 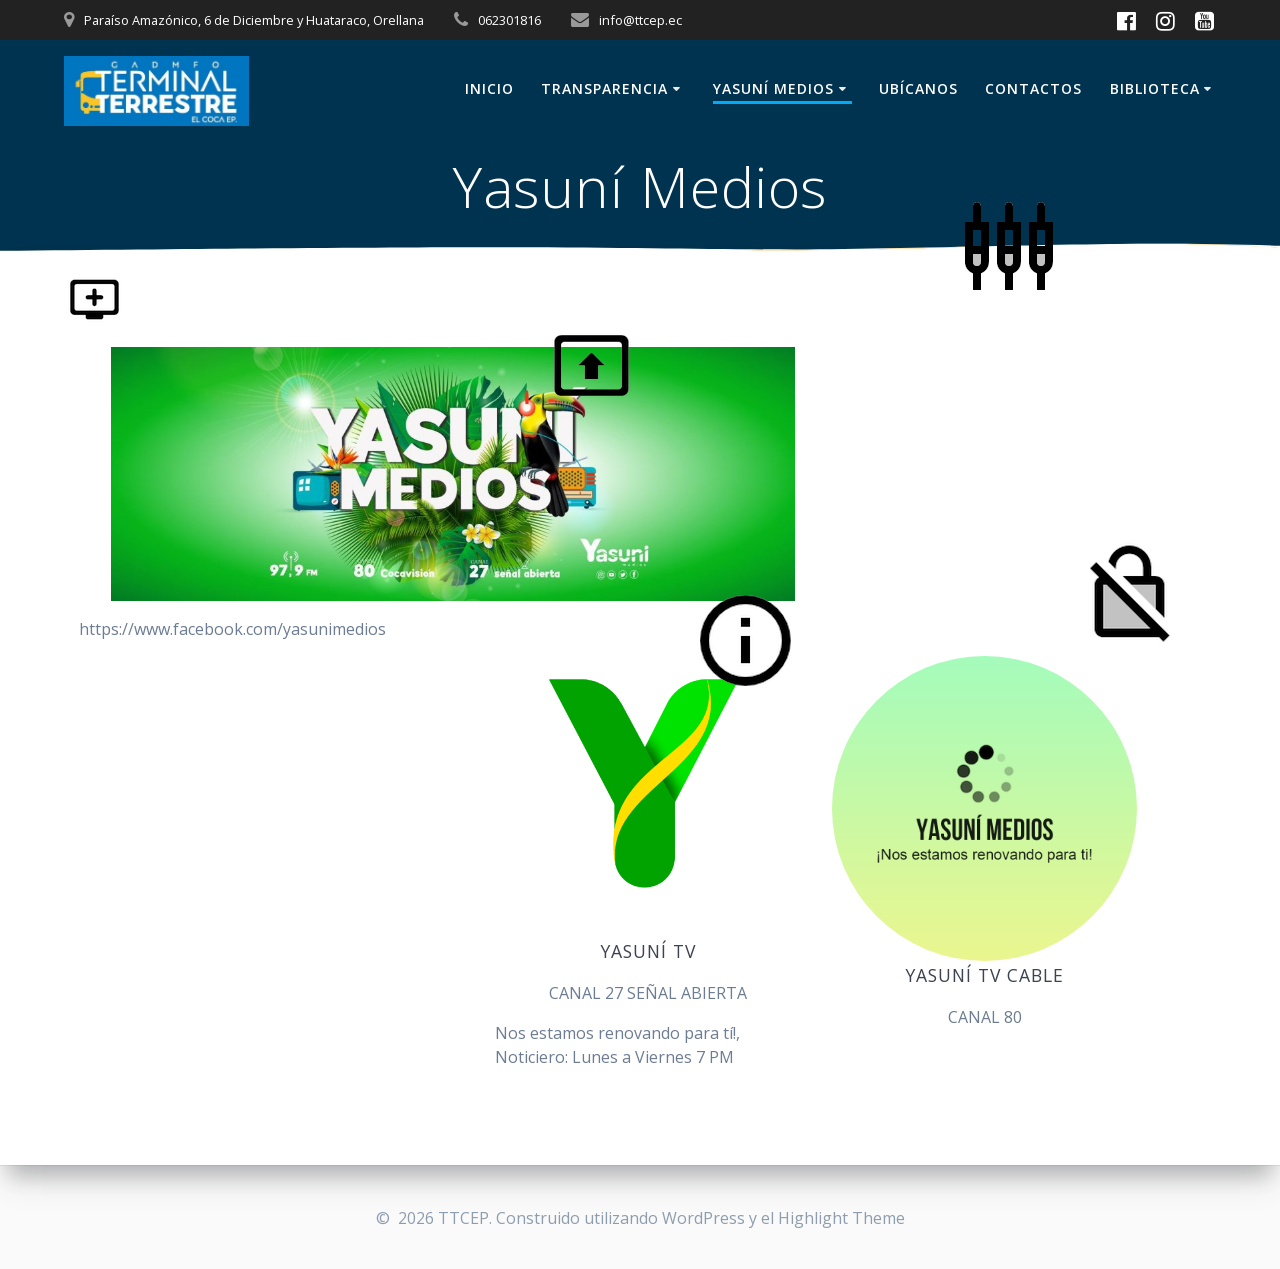 What do you see at coordinates (94, 299) in the screenshot?
I see `add video to watch queue` at bounding box center [94, 299].